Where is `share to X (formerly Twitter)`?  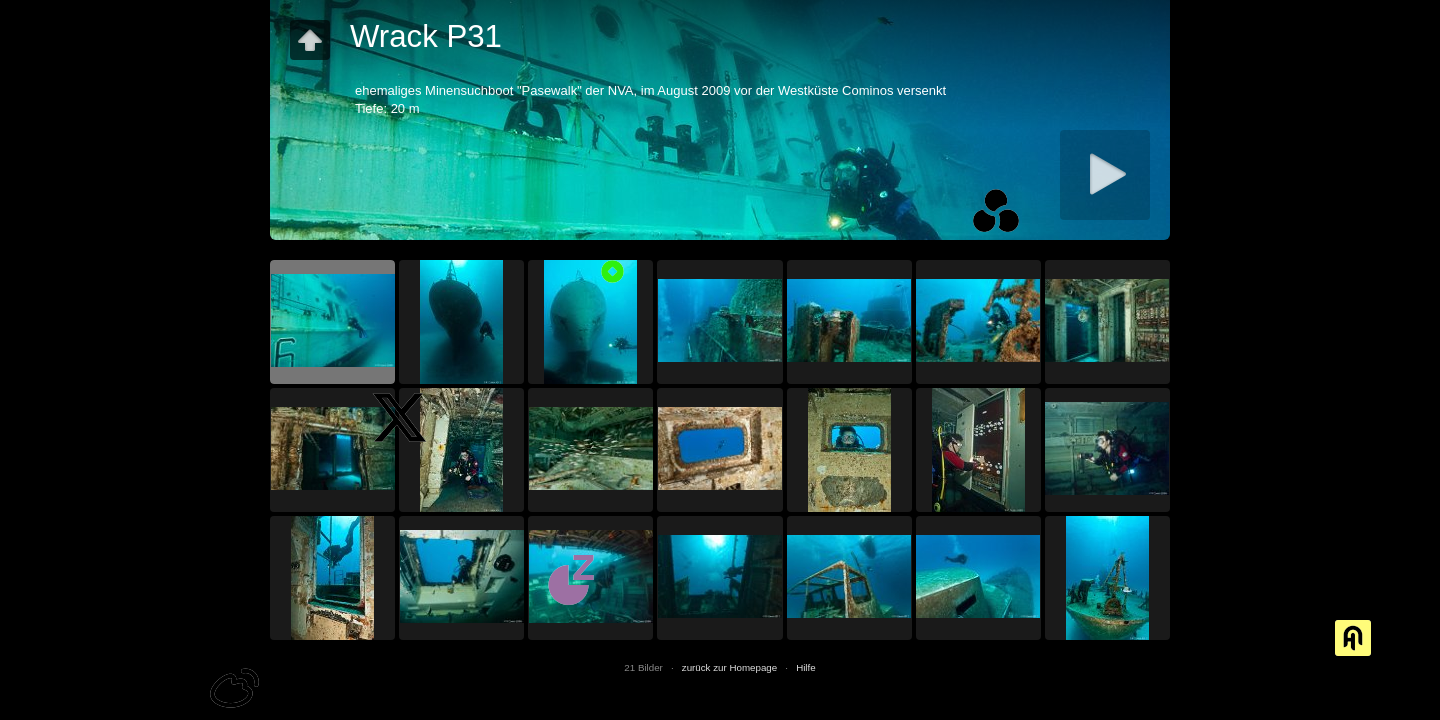
share to X (formerly Twitter) is located at coordinates (399, 417).